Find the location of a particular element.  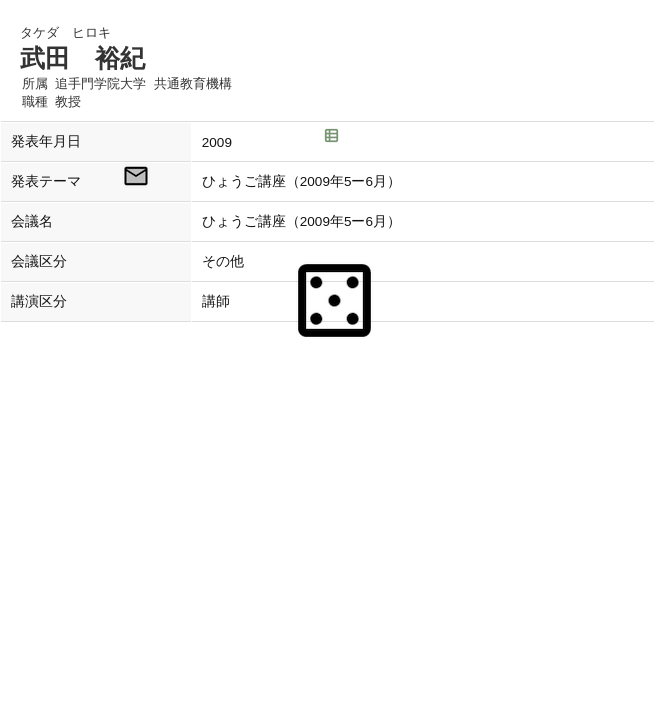

access casino or gambling games is located at coordinates (334, 300).